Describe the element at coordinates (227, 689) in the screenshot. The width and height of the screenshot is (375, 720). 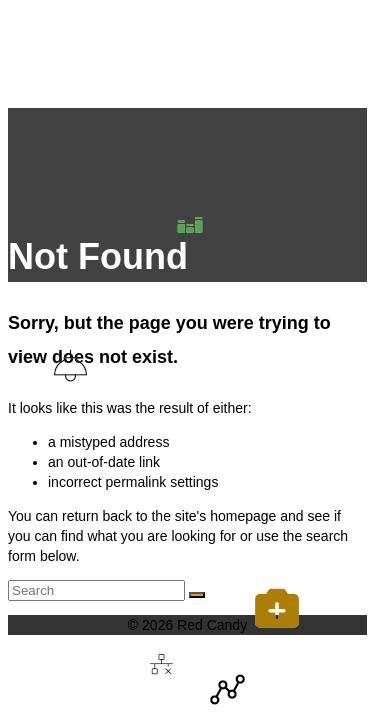
I see `view connected data points or nodes` at that location.